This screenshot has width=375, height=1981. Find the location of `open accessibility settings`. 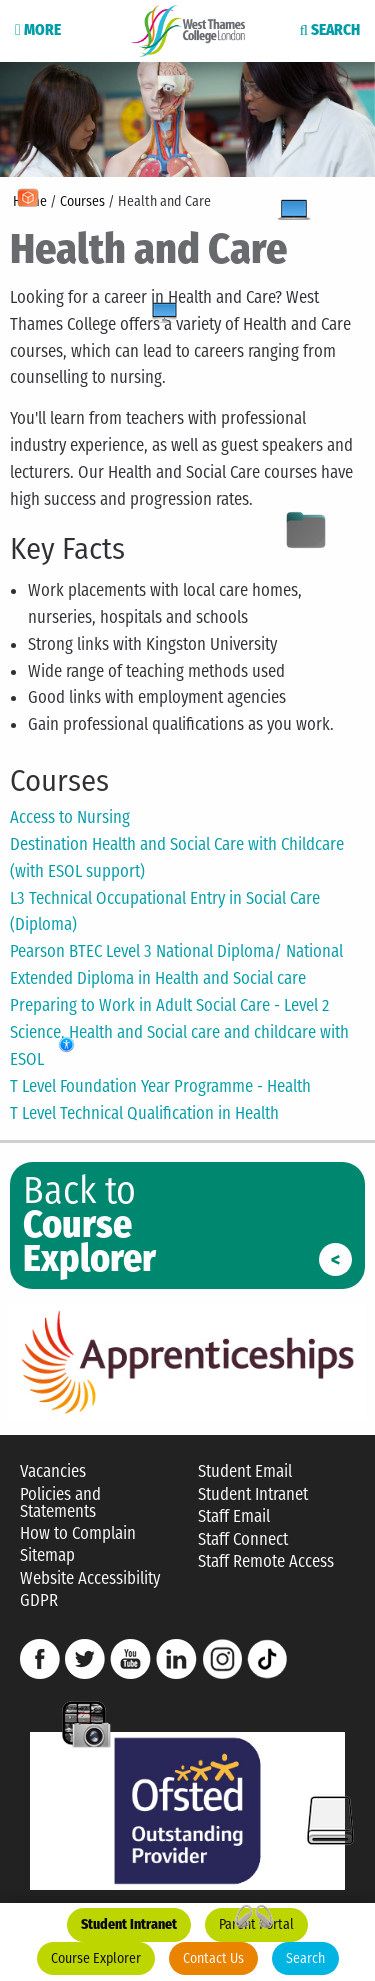

open accessibility settings is located at coordinates (66, 1044).